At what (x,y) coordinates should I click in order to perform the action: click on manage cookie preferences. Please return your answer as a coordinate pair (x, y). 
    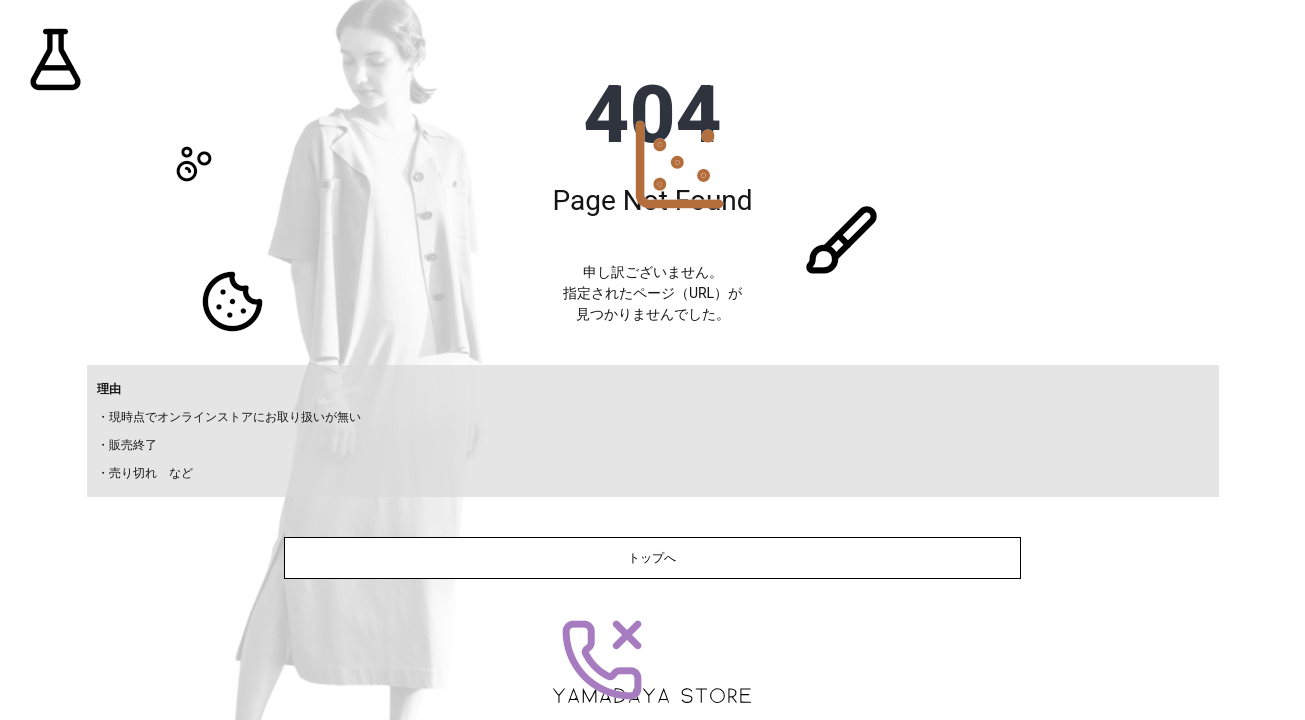
    Looking at the image, I should click on (232, 301).